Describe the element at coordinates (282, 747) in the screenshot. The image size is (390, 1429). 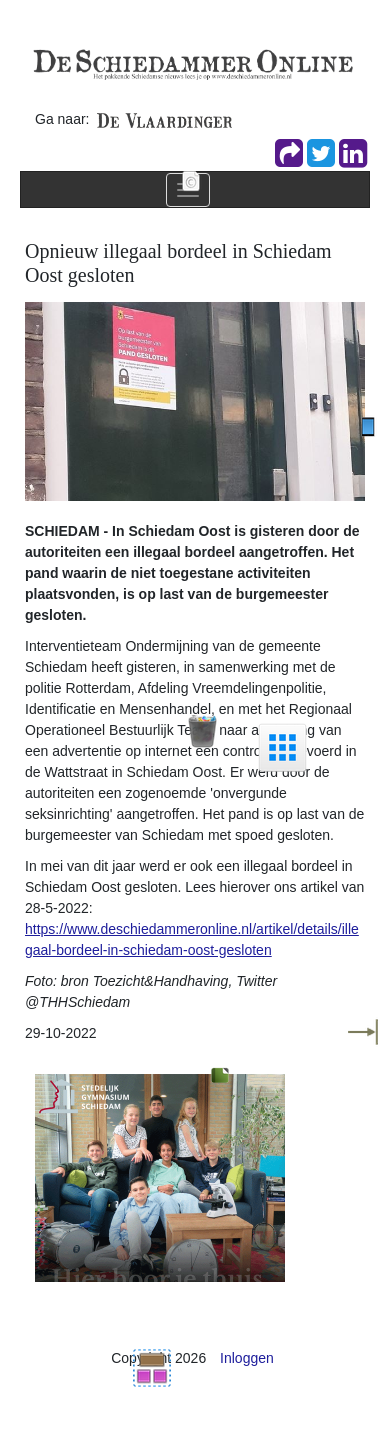
I see `view items in grid layout` at that location.